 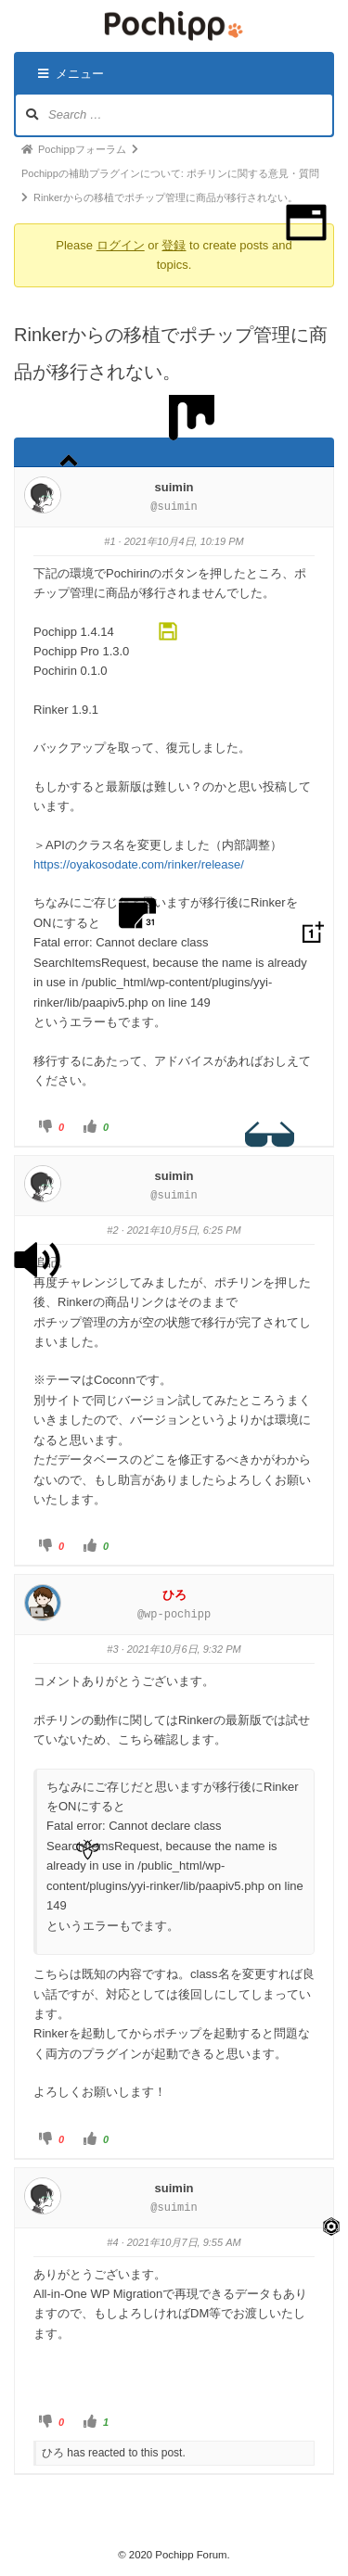 I want to click on save current file or document, so click(x=168, y=631).